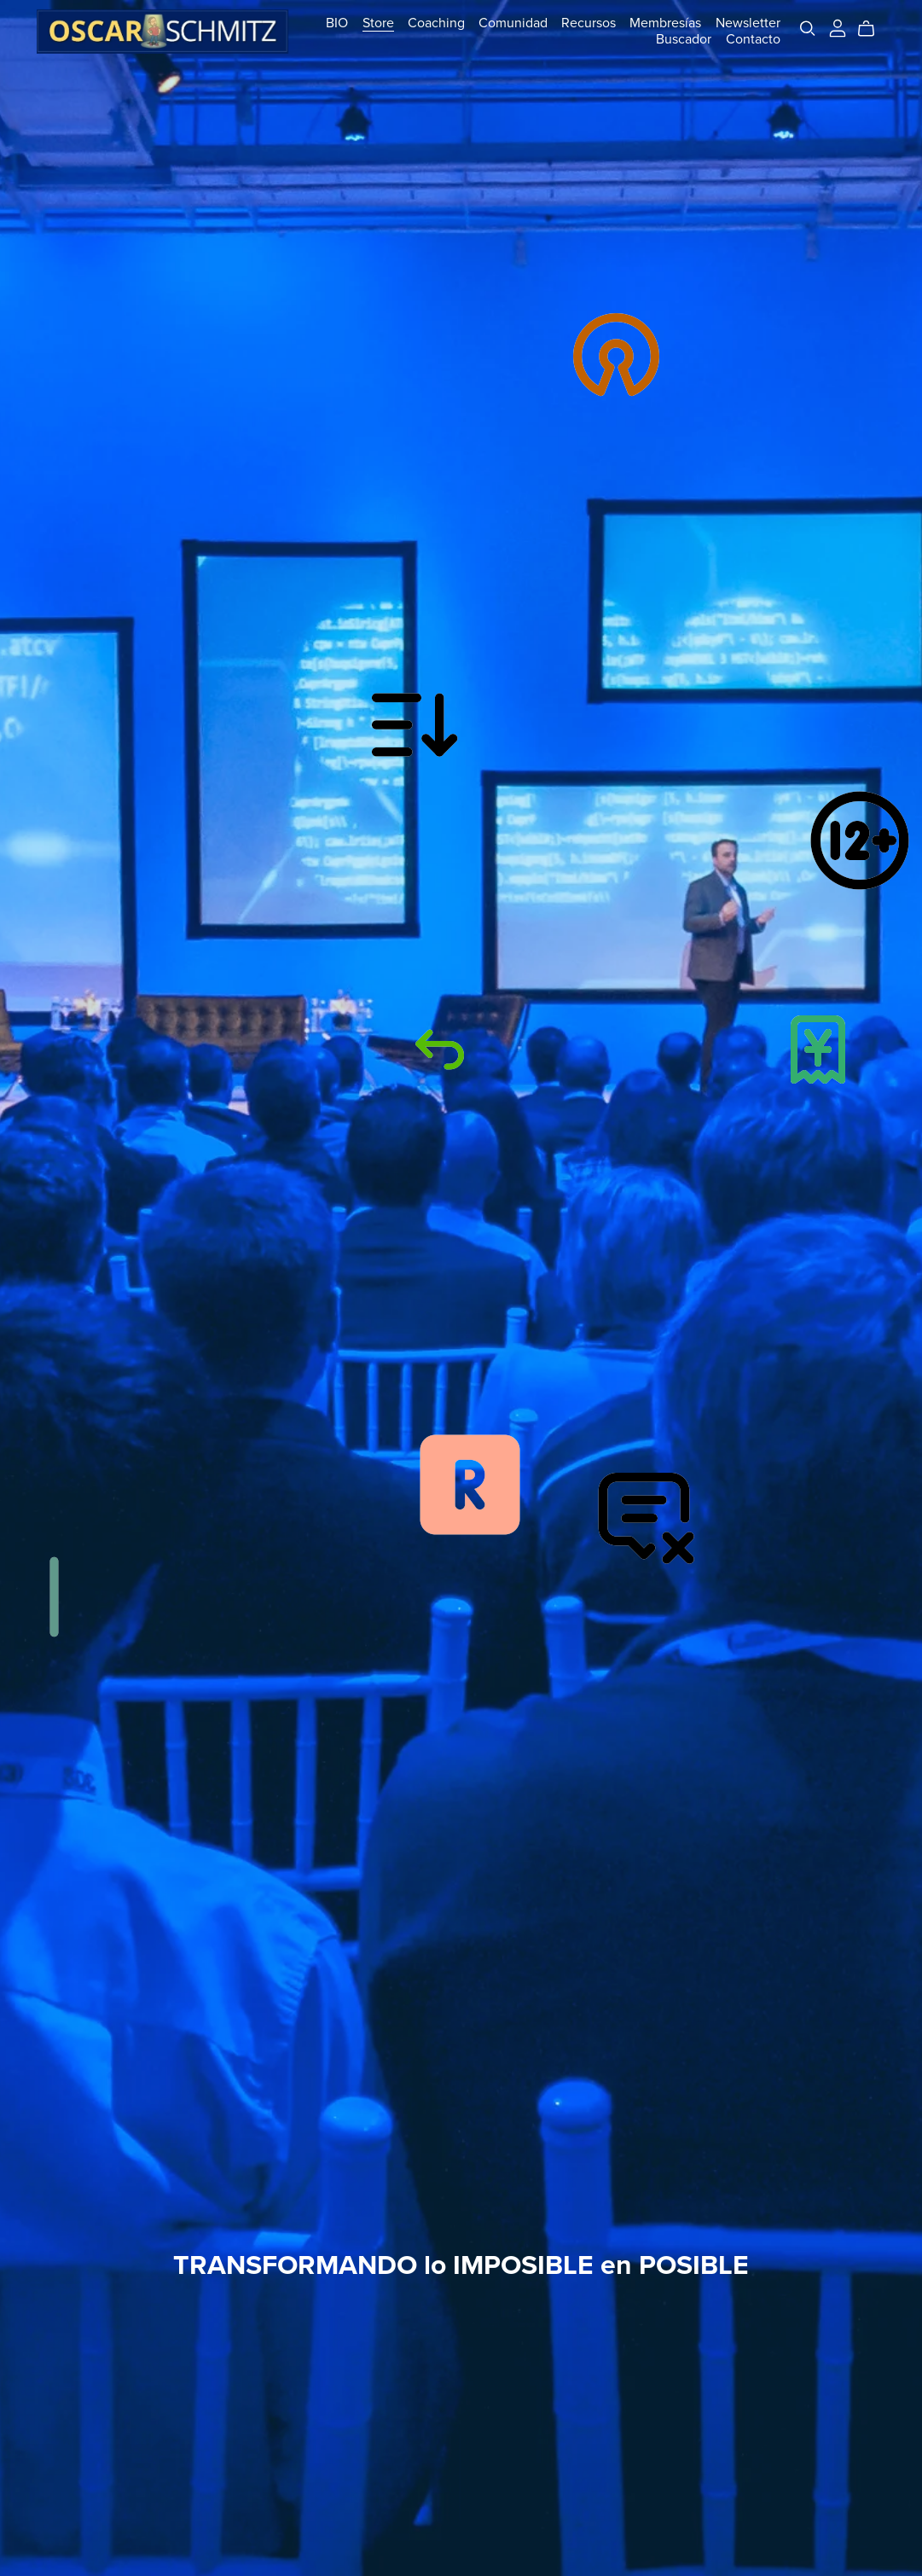 The width and height of the screenshot is (922, 2576). Describe the element at coordinates (818, 1050) in the screenshot. I see `view receipt in yuan currency` at that location.